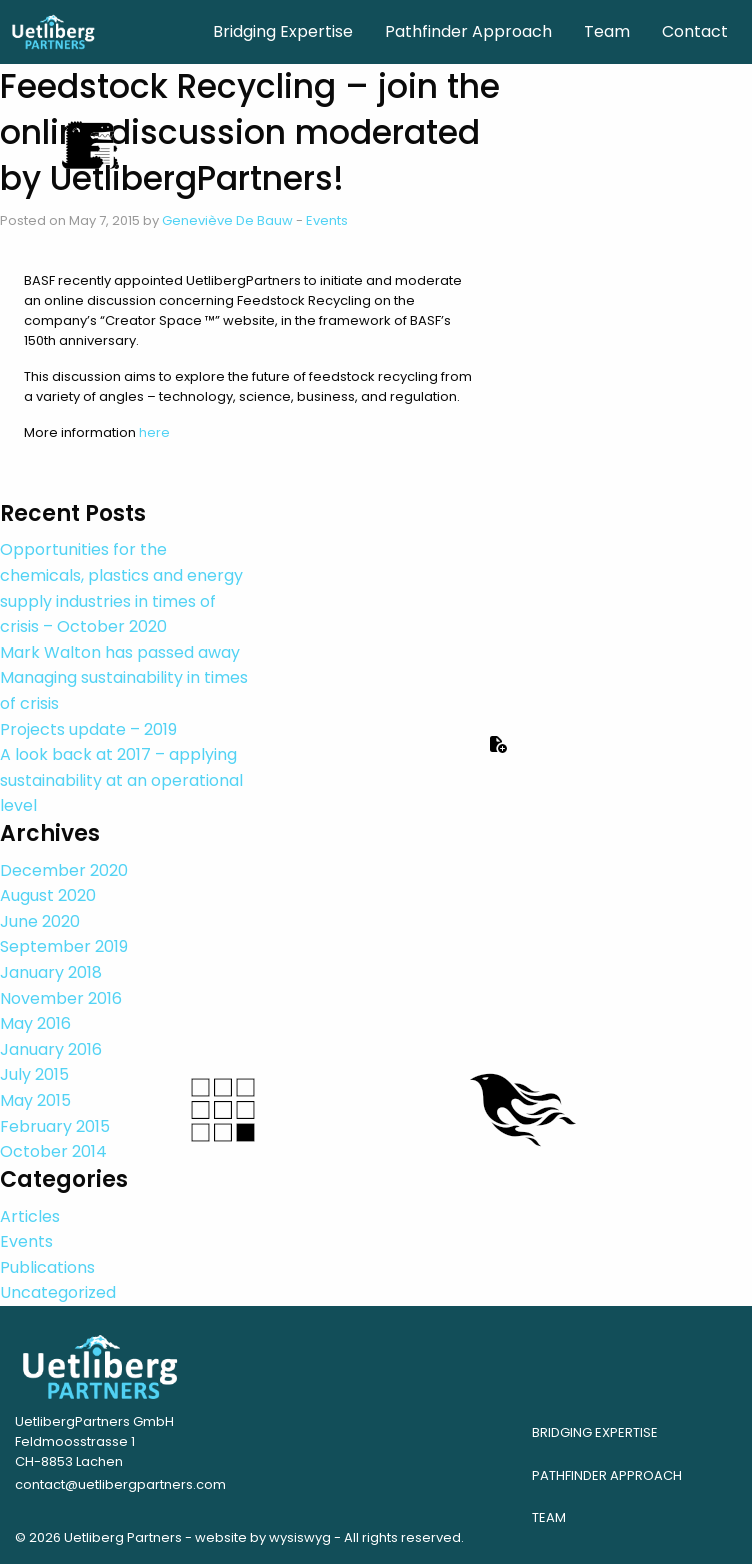  What do you see at coordinates (90, 145) in the screenshot?
I see `visit docusaurus documentation site` at bounding box center [90, 145].